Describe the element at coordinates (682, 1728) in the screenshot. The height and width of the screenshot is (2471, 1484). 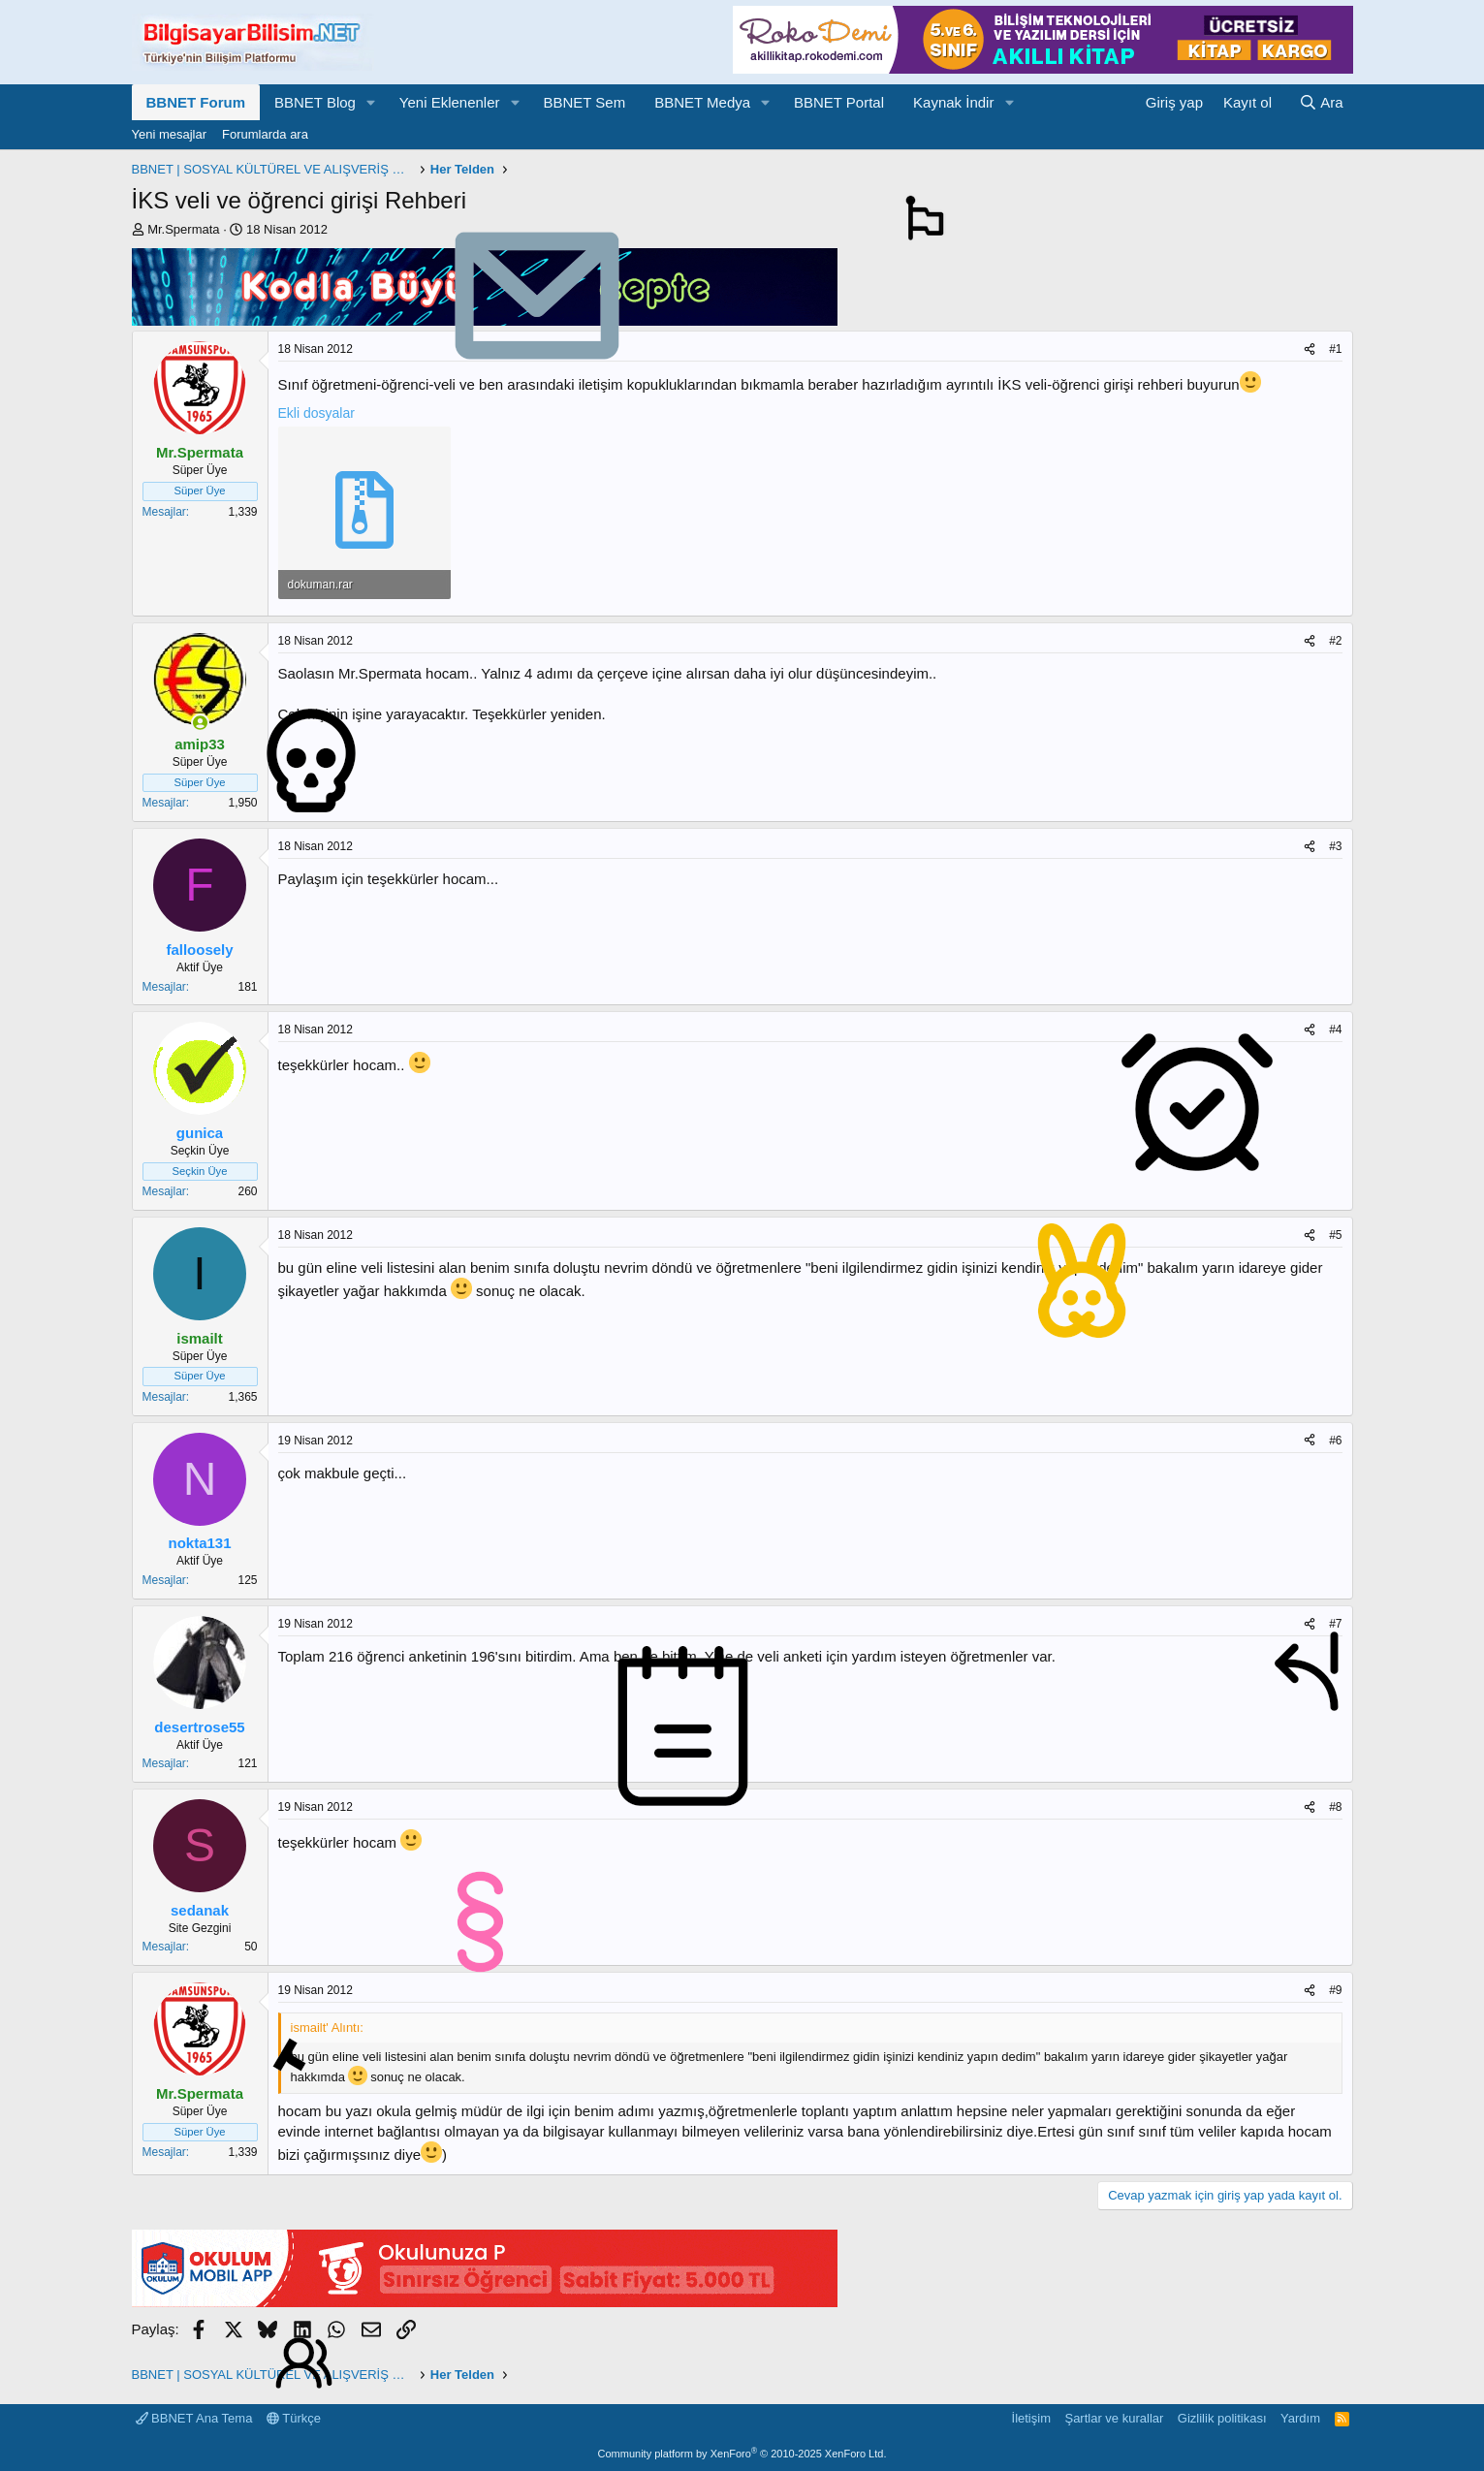
I see `open notes or notepad app` at that location.